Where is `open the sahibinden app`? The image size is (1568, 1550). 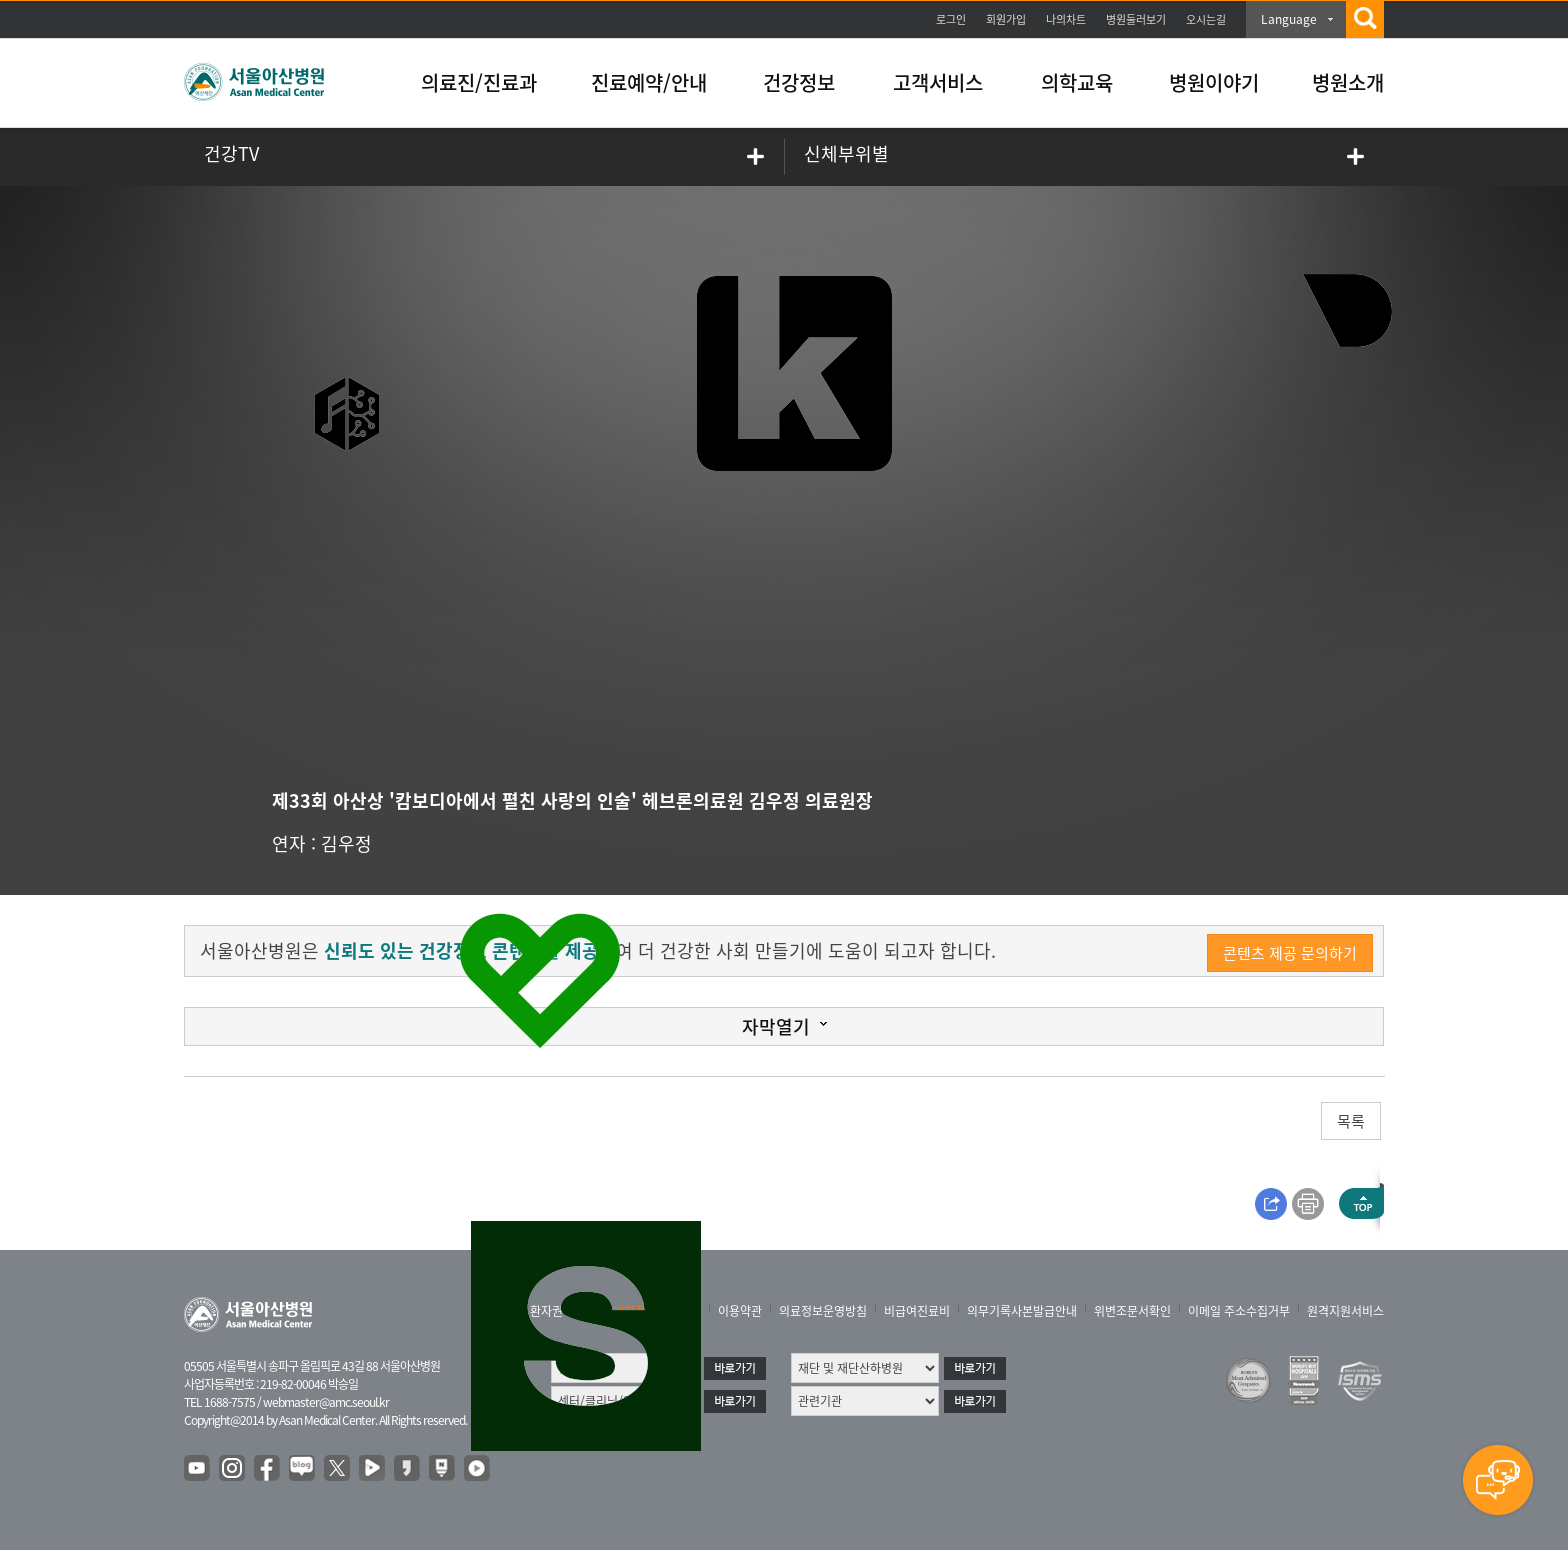
open the sahibinden app is located at coordinates (586, 1336).